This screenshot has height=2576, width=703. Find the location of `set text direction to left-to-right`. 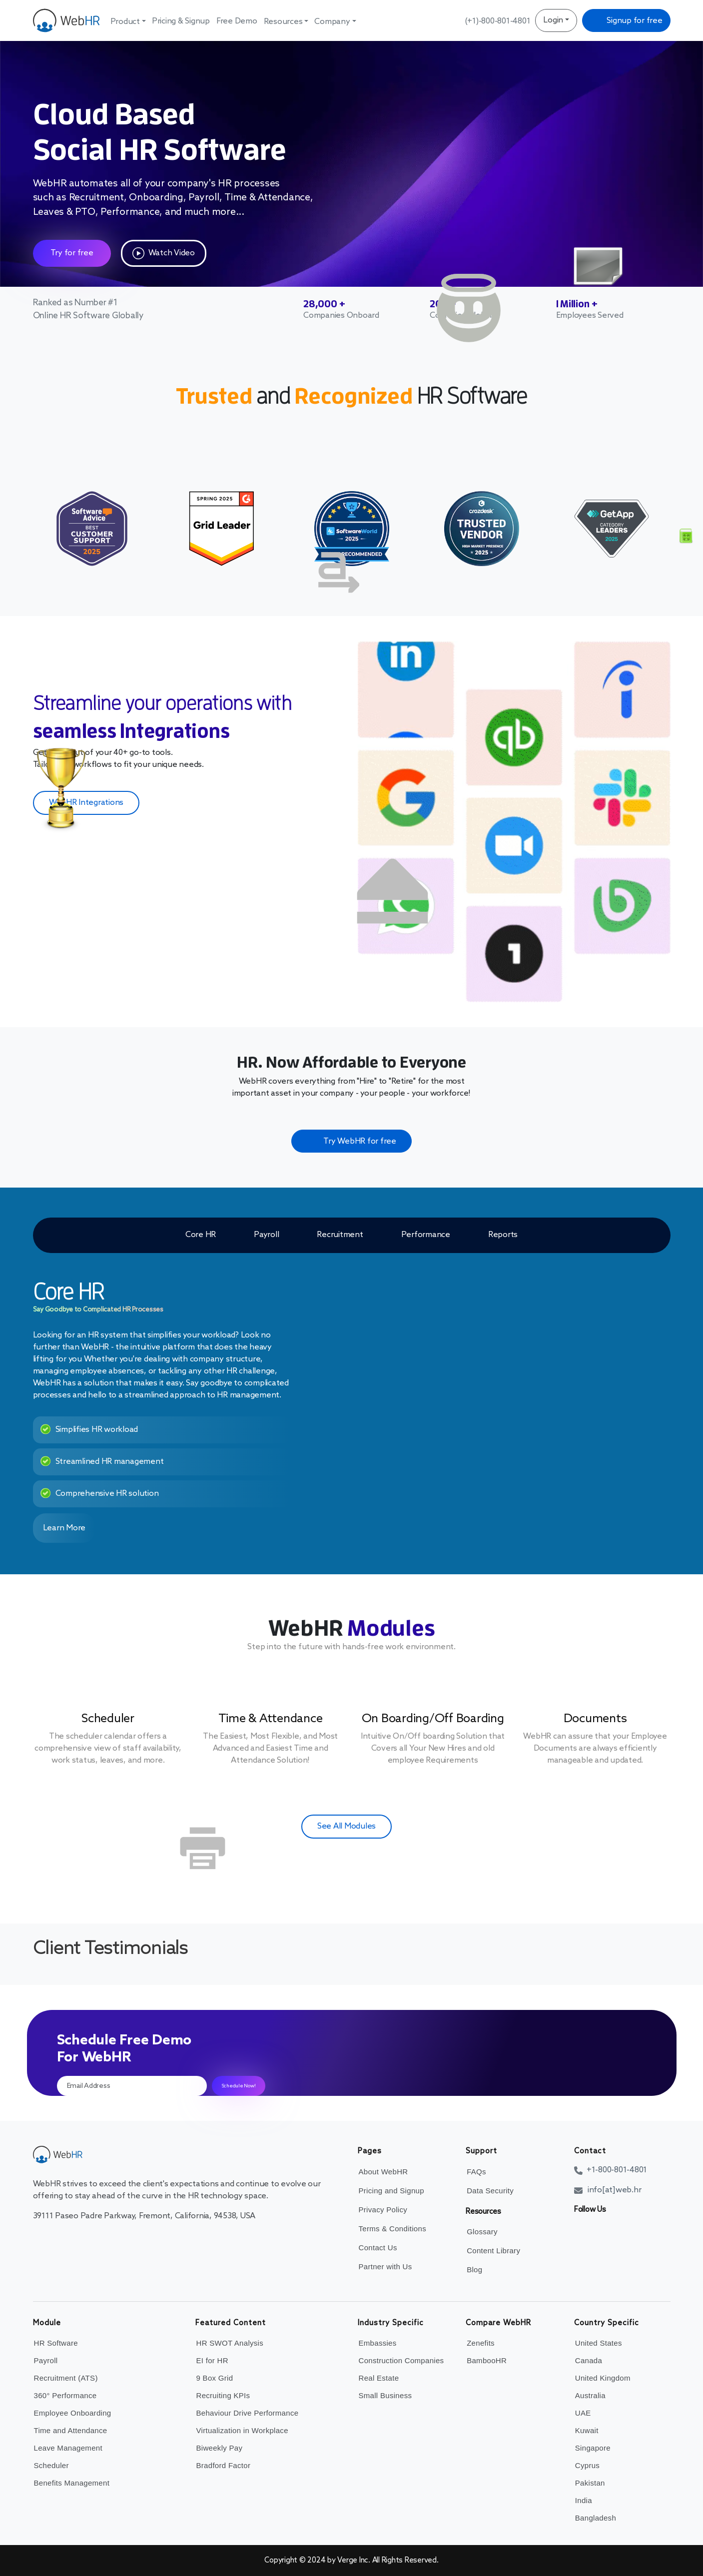

set text direction to left-to-right is located at coordinates (337, 574).